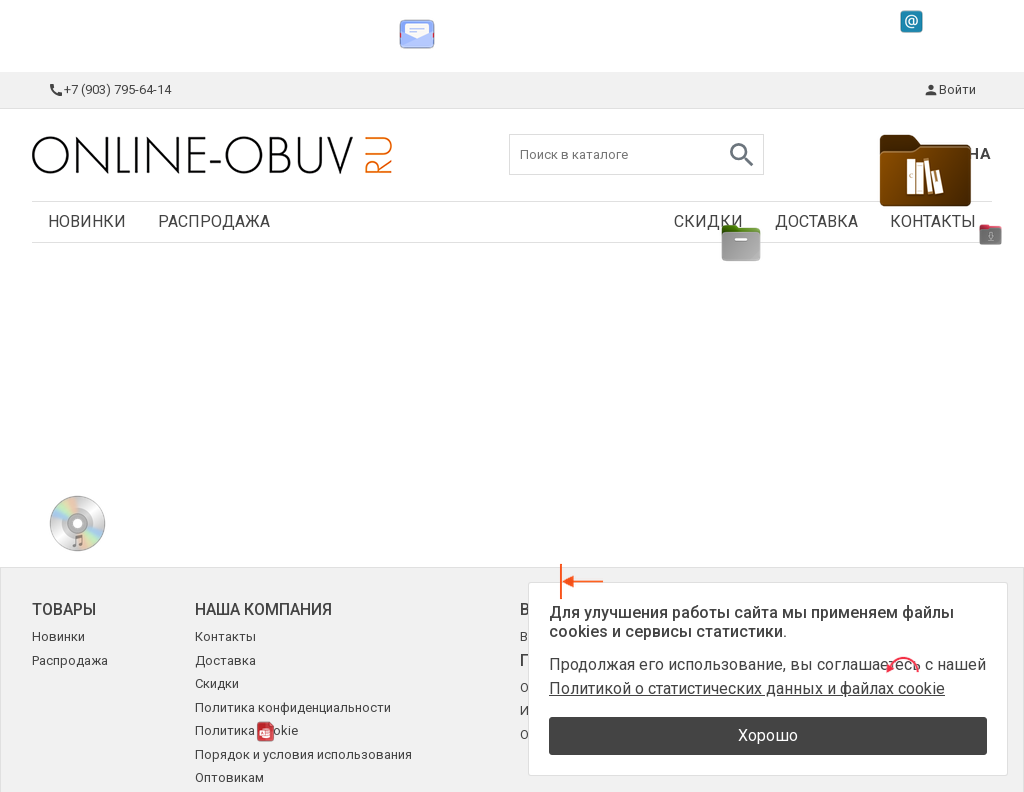  Describe the element at coordinates (741, 243) in the screenshot. I see `open the file manager app` at that location.